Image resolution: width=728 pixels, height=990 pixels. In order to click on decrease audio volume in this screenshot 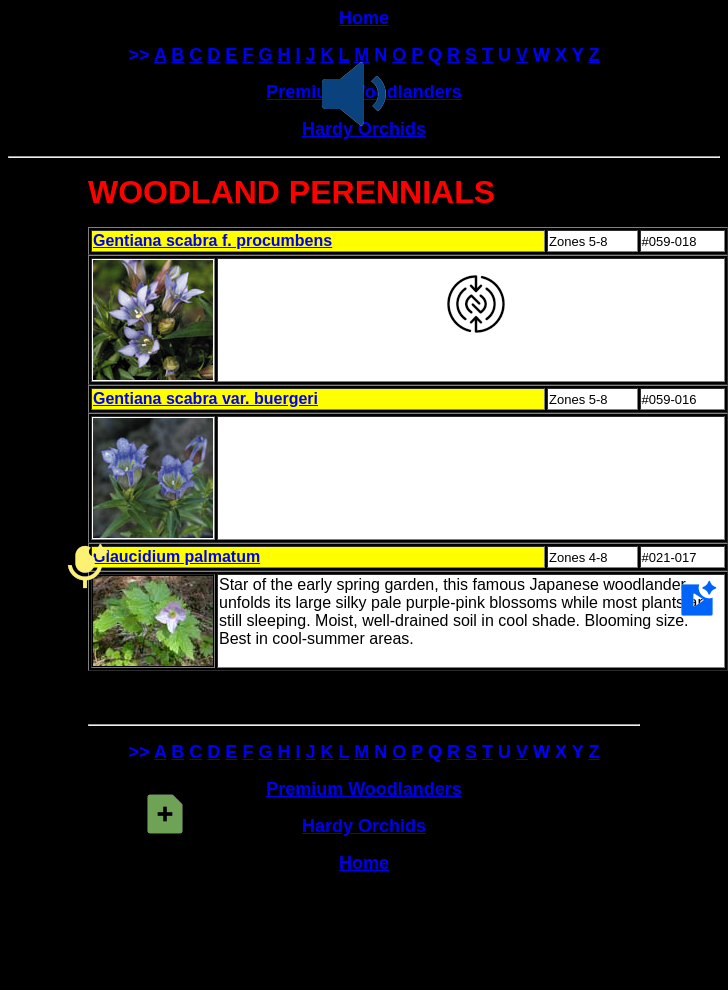, I will do `click(352, 94)`.